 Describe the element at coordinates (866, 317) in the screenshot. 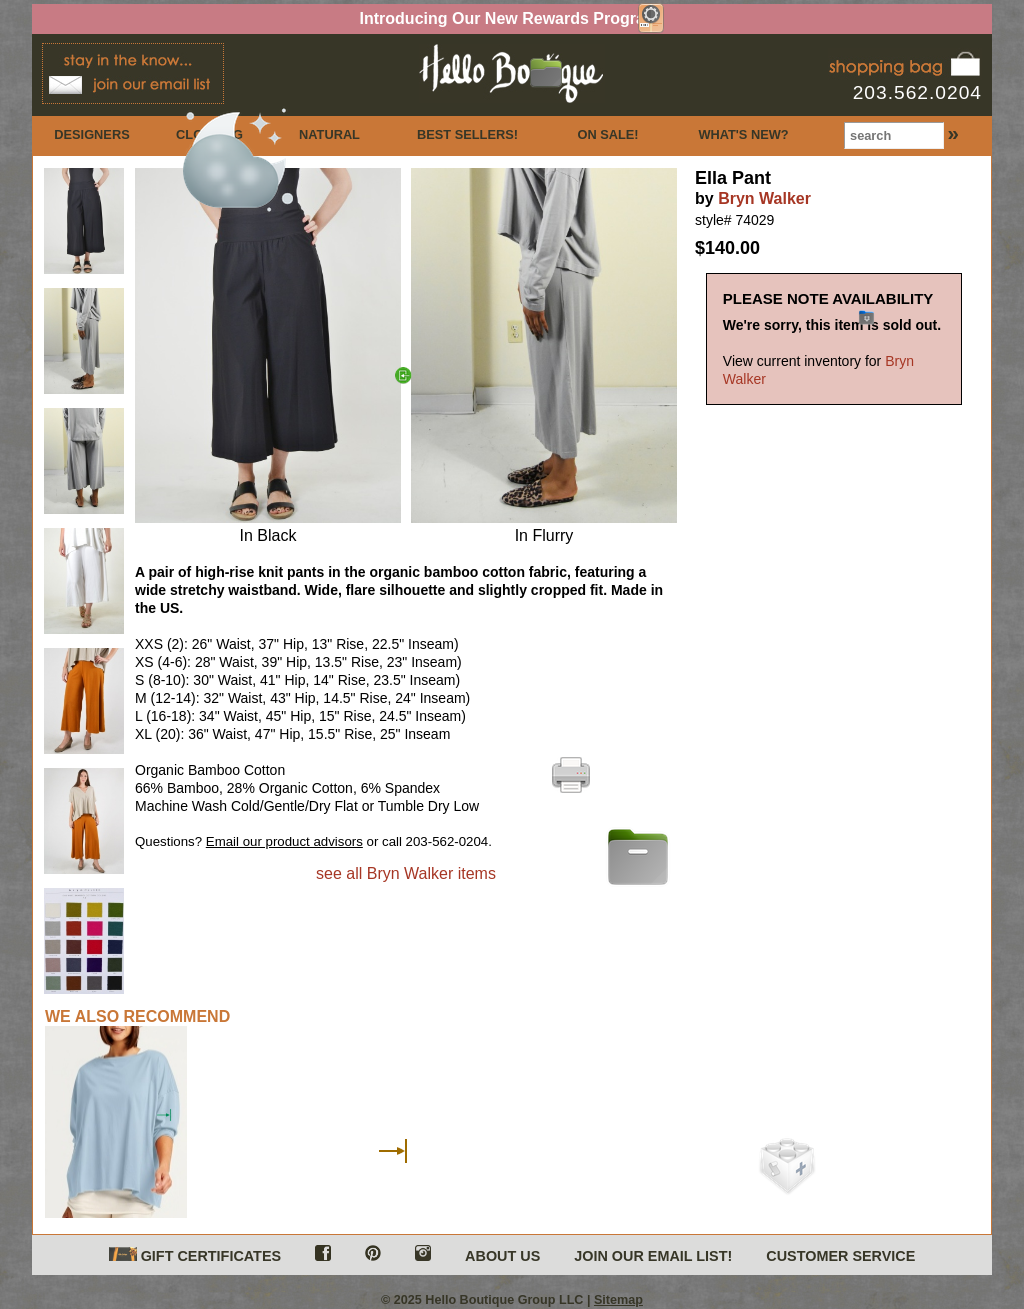

I see `open your dropbox synced folder` at that location.